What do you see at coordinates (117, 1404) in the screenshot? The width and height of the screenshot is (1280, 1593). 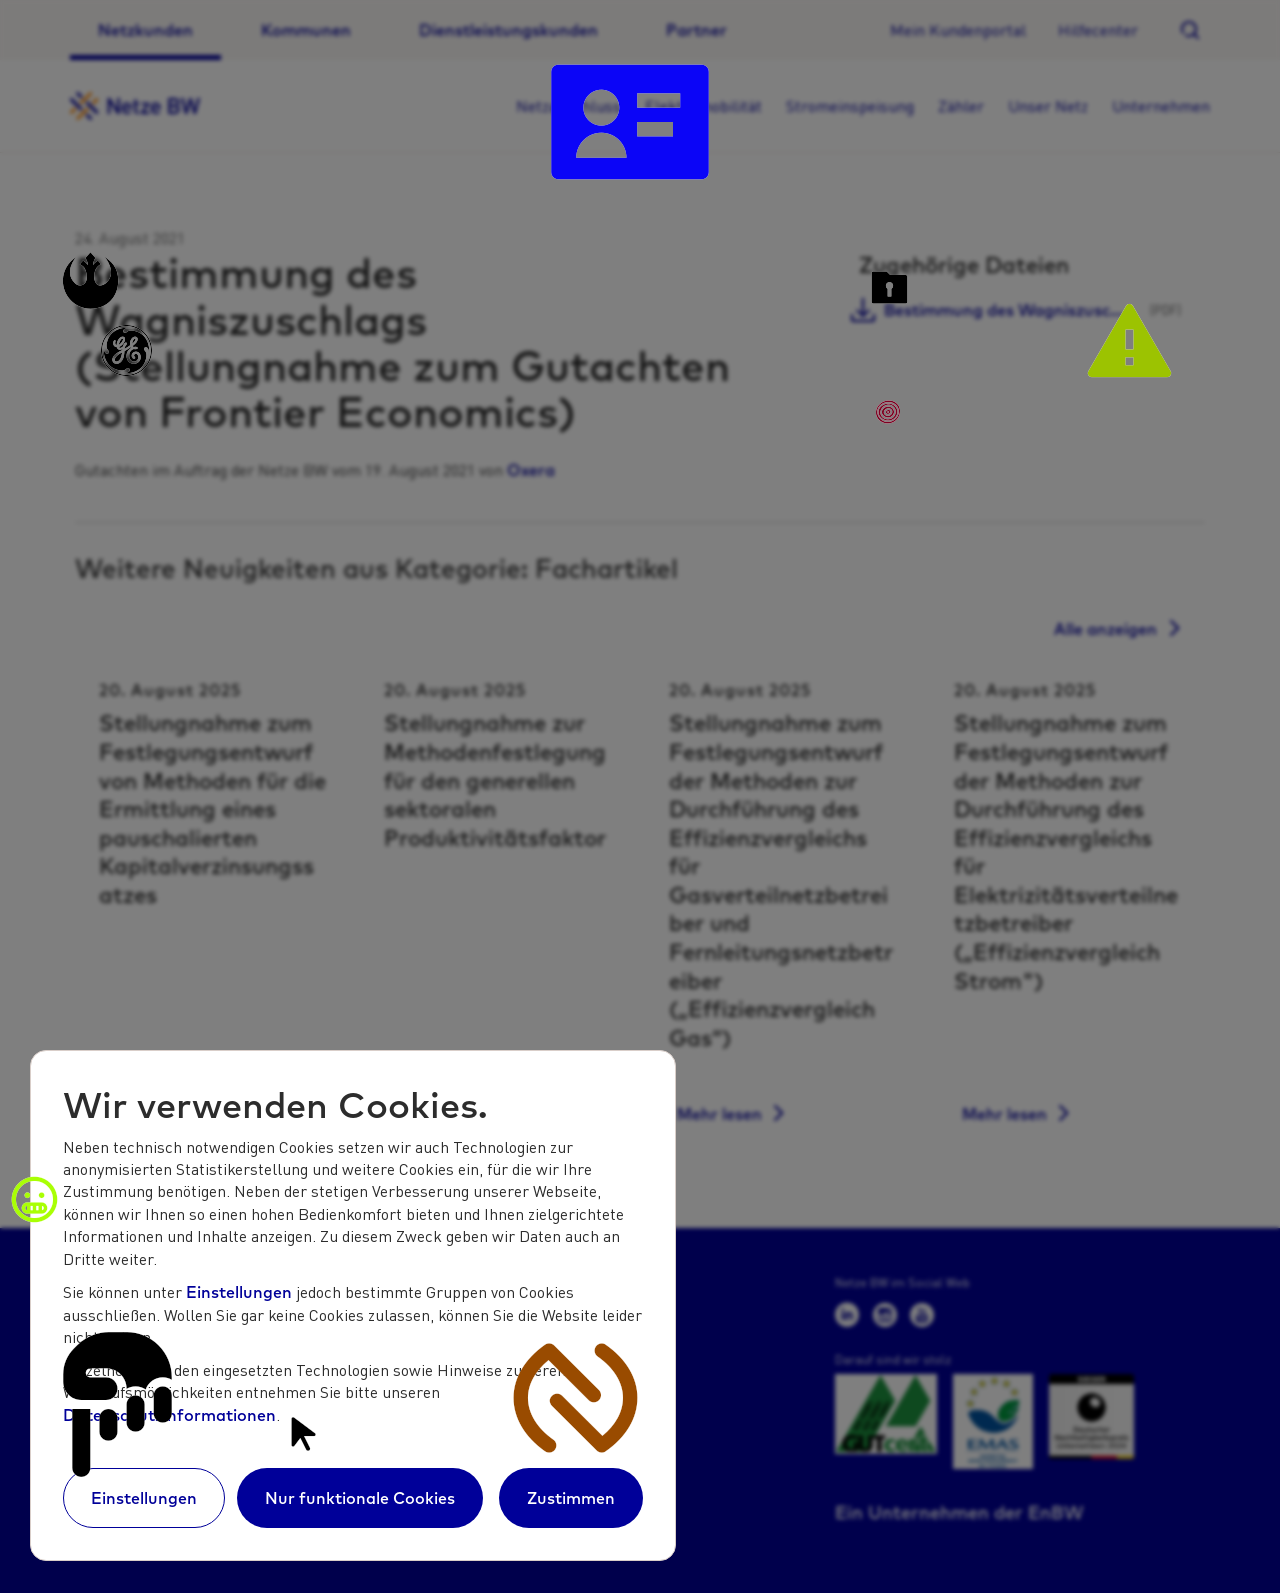 I see `scroll down or view content below` at bounding box center [117, 1404].